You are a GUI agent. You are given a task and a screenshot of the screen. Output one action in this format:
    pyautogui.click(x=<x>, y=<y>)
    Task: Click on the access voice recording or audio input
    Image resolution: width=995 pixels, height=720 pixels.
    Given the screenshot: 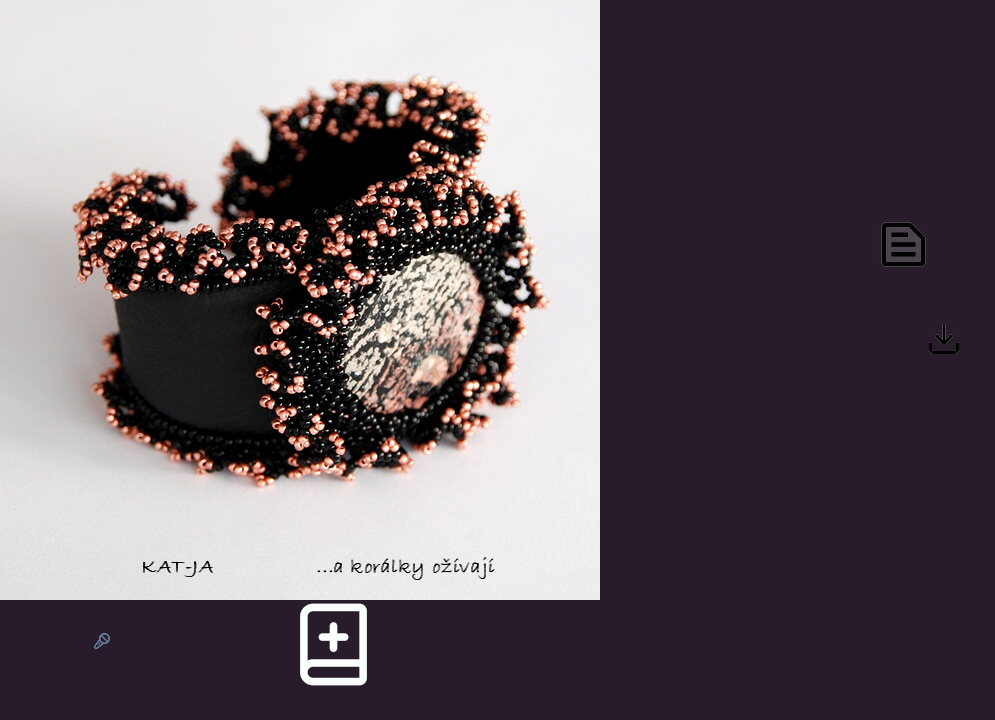 What is the action you would take?
    pyautogui.click(x=101, y=641)
    